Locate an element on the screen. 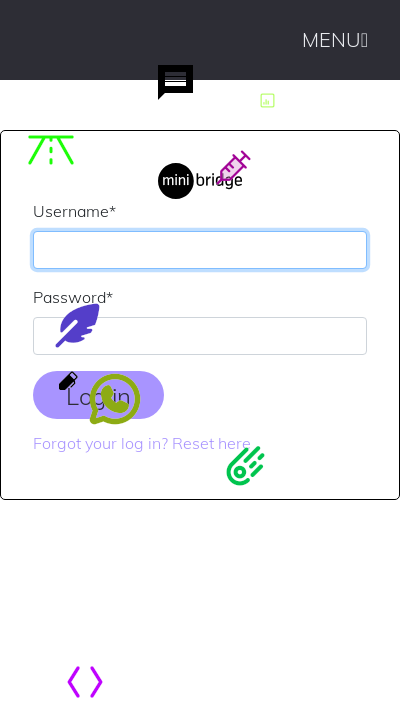  compose a new message or note is located at coordinates (77, 326).